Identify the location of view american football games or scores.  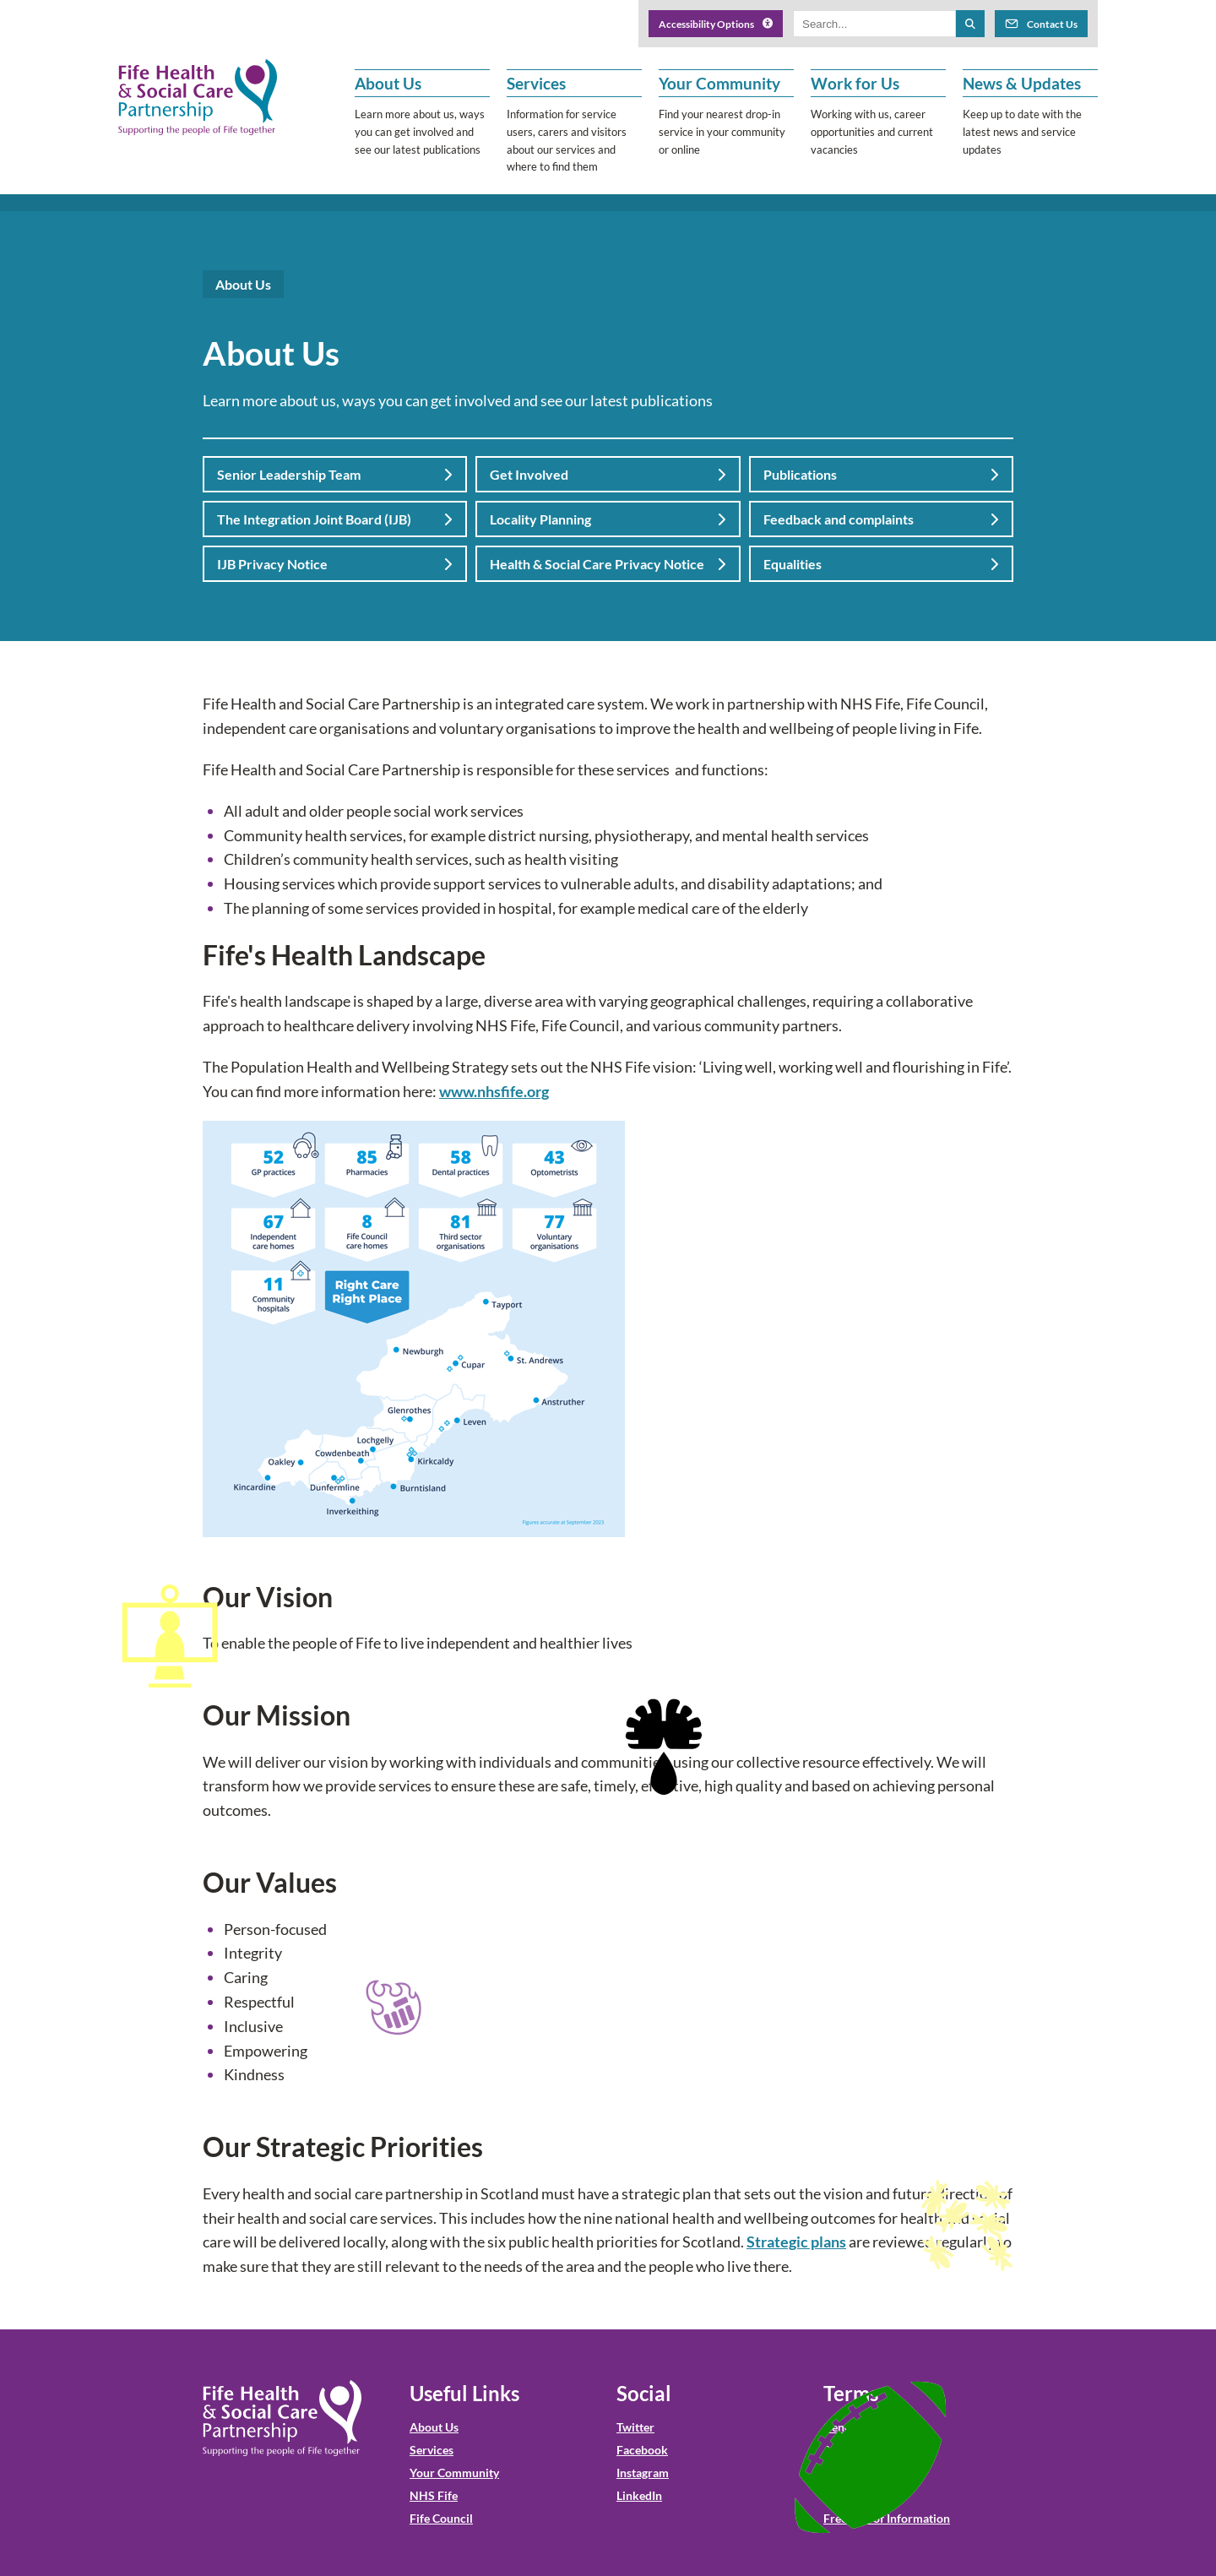
(870, 2457).